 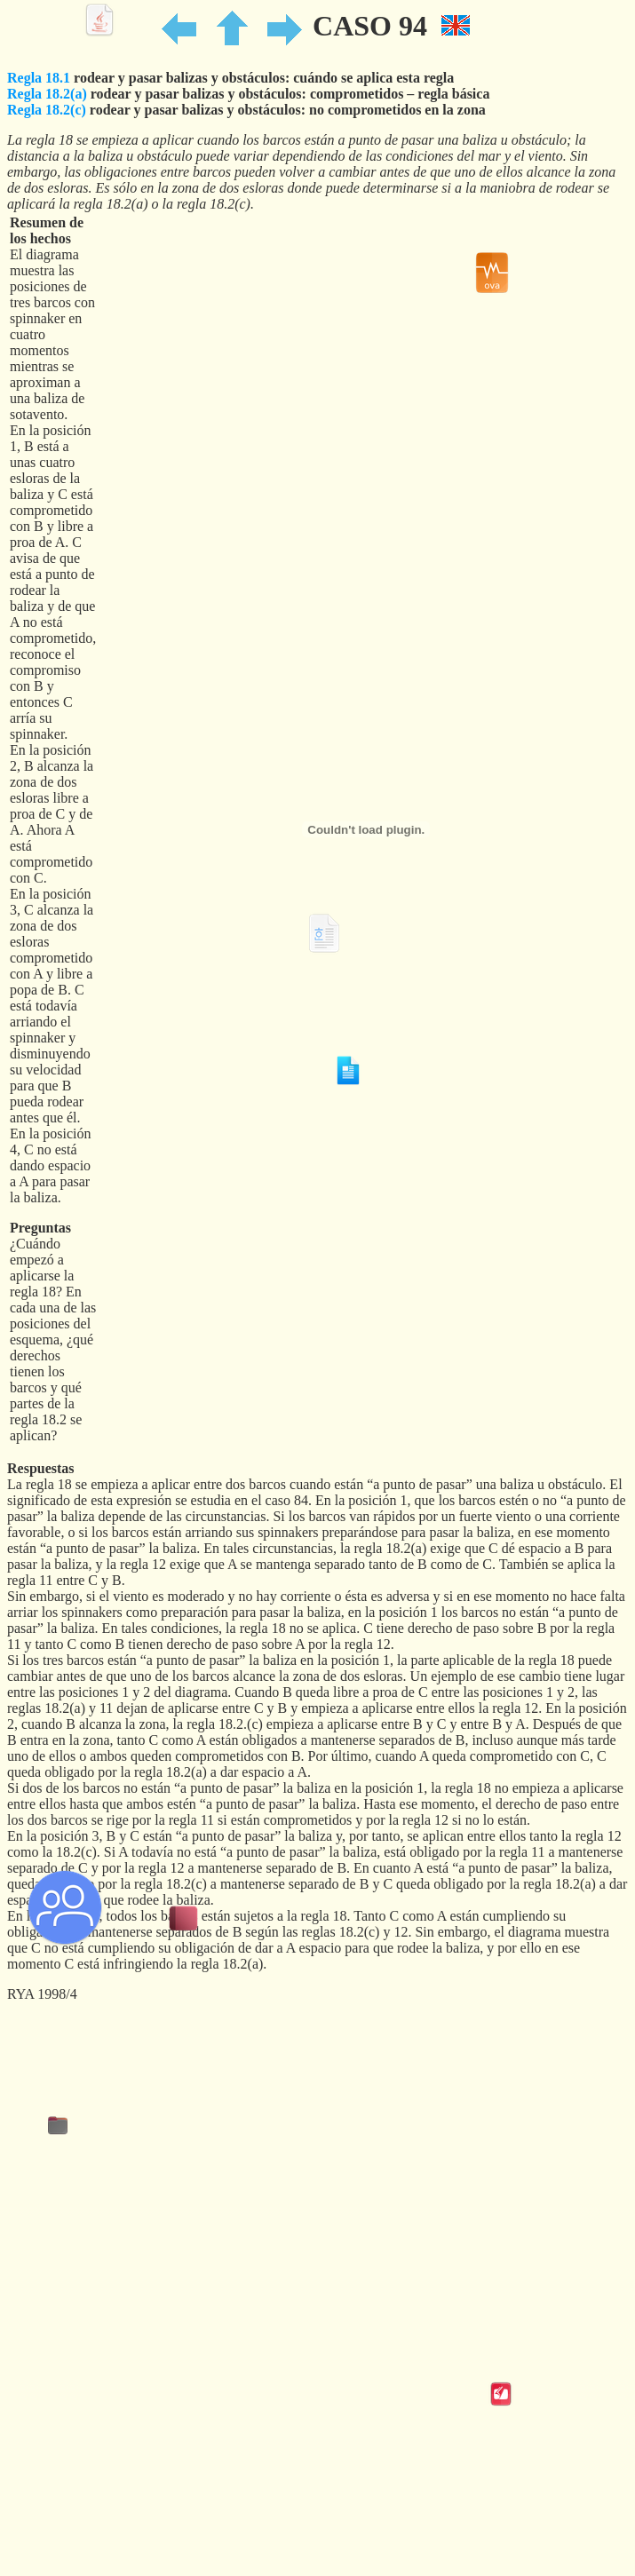 What do you see at coordinates (348, 1071) in the screenshot?
I see `a google docs document file` at bounding box center [348, 1071].